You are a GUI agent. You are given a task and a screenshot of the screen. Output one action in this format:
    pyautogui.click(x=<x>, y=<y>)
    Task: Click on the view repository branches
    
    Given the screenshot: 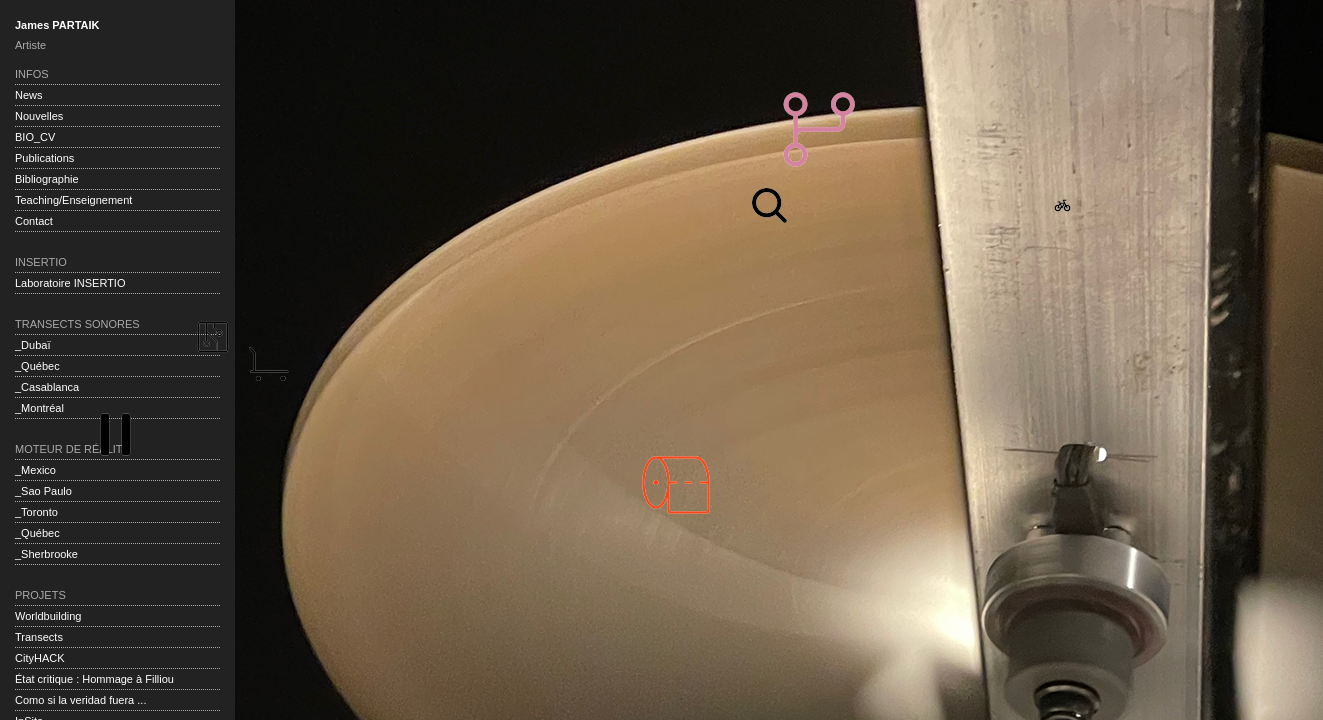 What is the action you would take?
    pyautogui.click(x=814, y=129)
    